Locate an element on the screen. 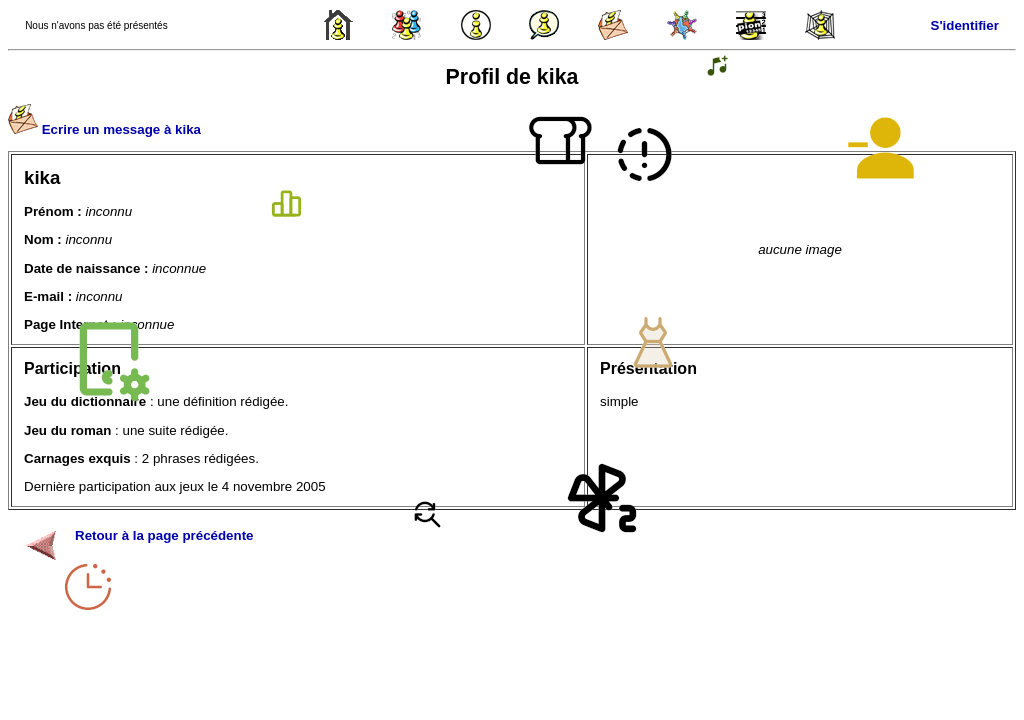 The image size is (1024, 720). view analytics or statistics is located at coordinates (286, 203).